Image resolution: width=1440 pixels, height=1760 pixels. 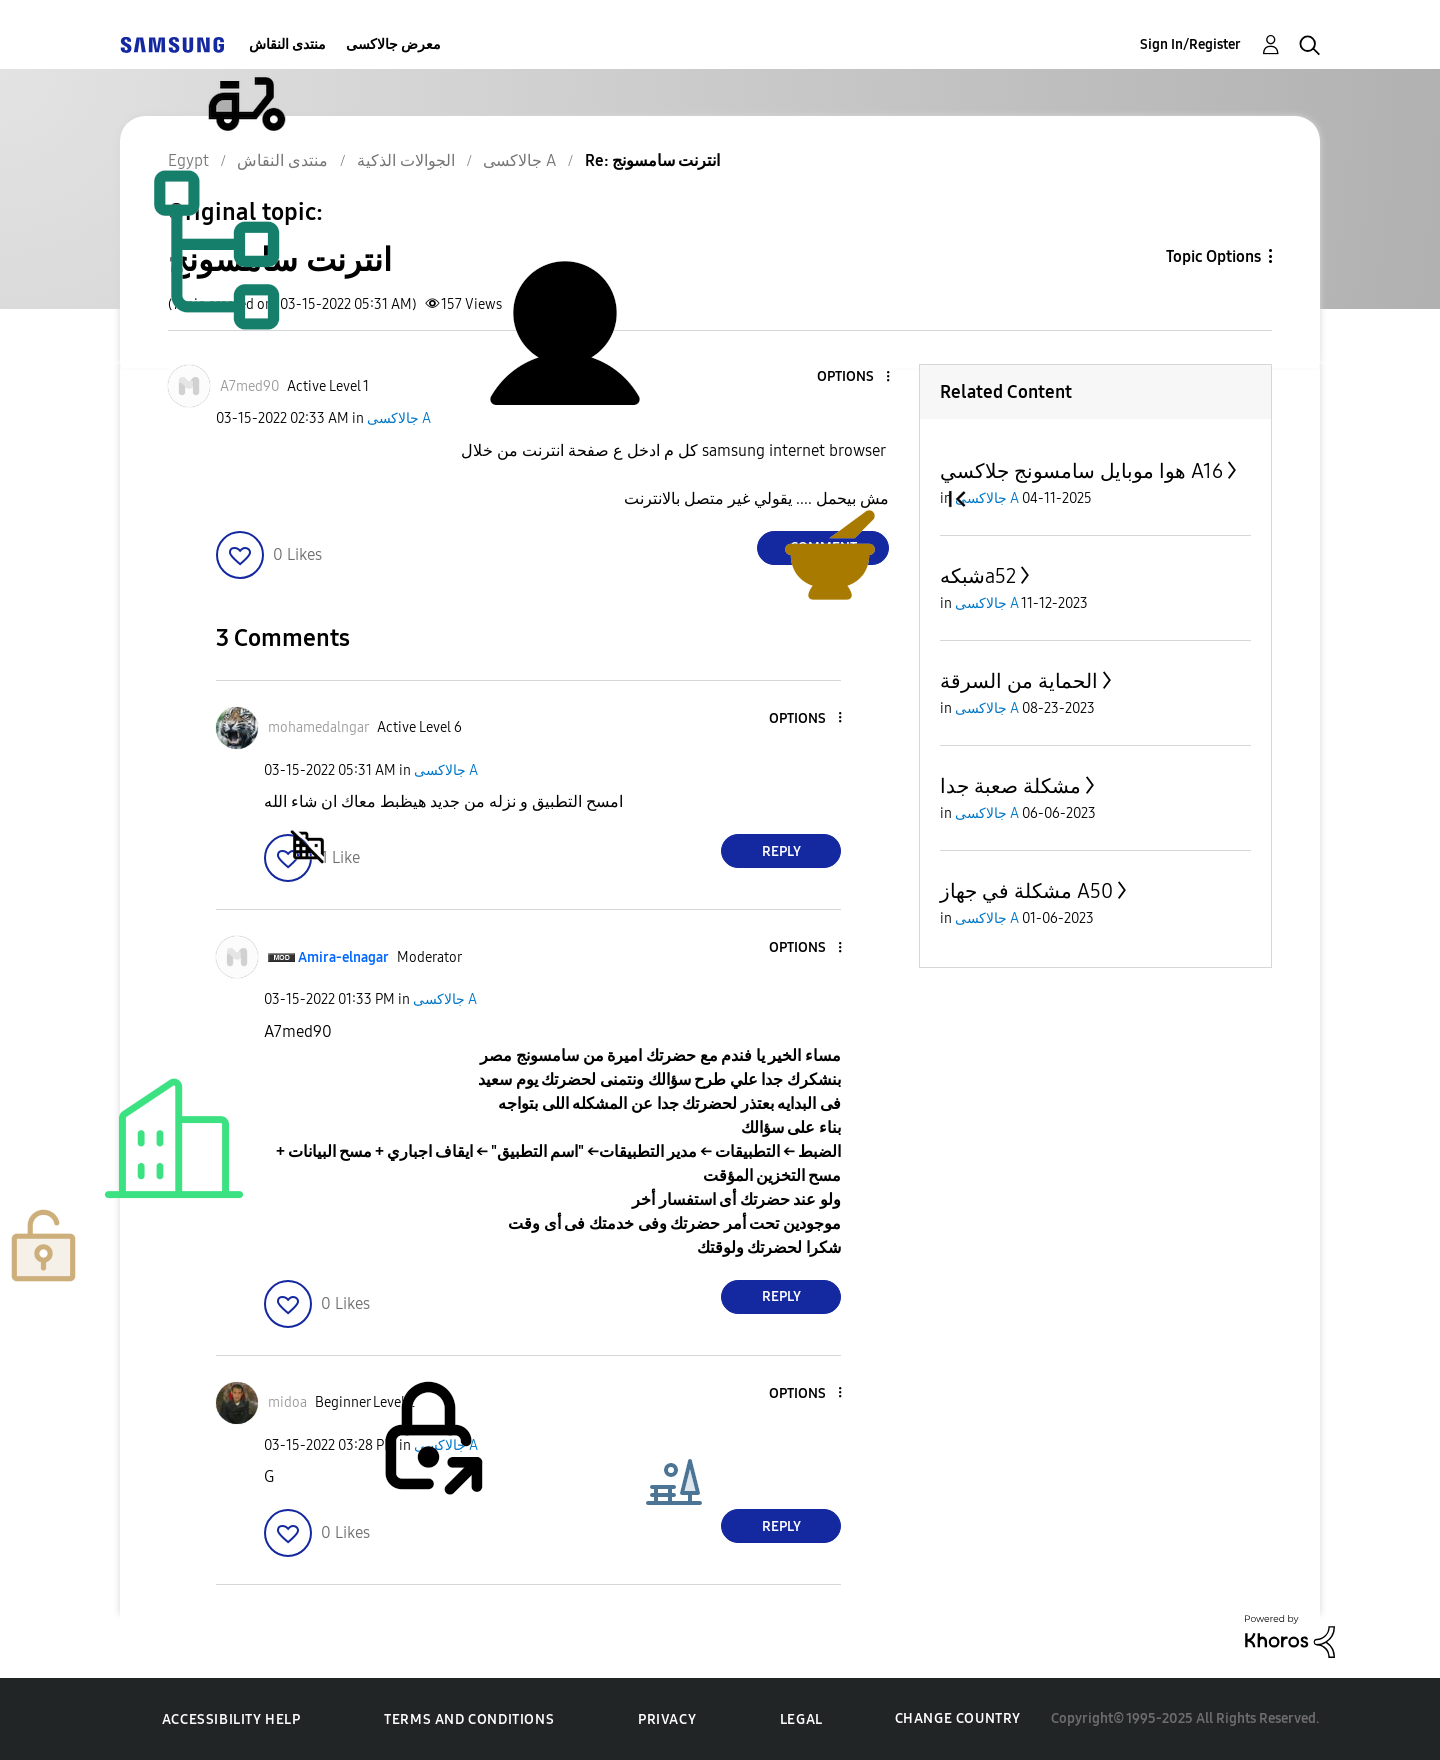 What do you see at coordinates (211, 250) in the screenshot?
I see `view hierarchical folder structure` at bounding box center [211, 250].